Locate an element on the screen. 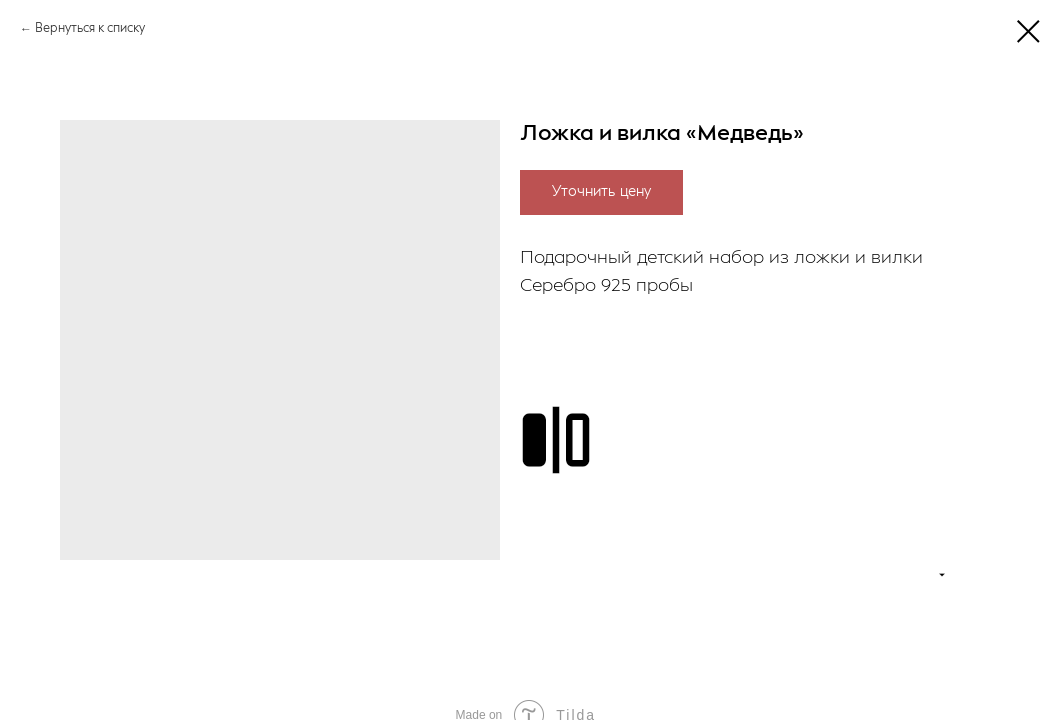 The height and width of the screenshot is (720, 1060). flip image horizontally is located at coordinates (556, 440).